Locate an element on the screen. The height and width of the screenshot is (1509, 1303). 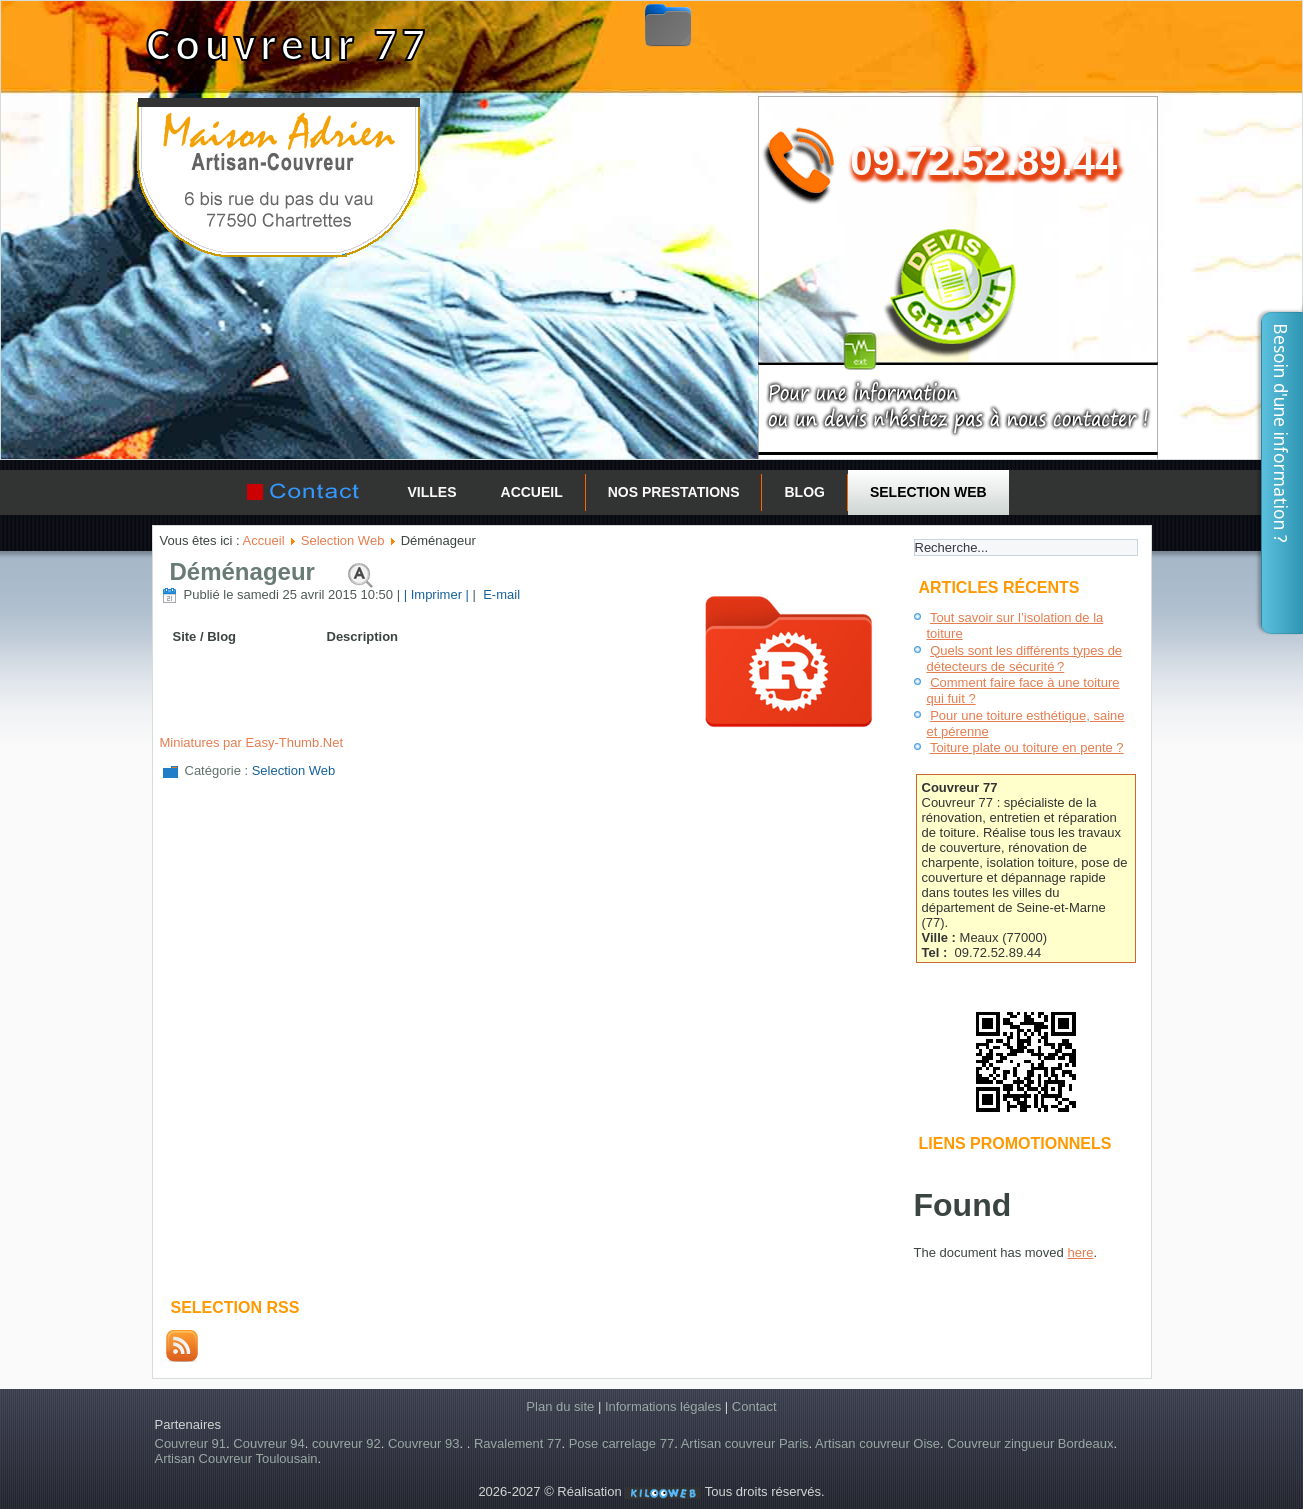
open a folder or directory is located at coordinates (668, 25).